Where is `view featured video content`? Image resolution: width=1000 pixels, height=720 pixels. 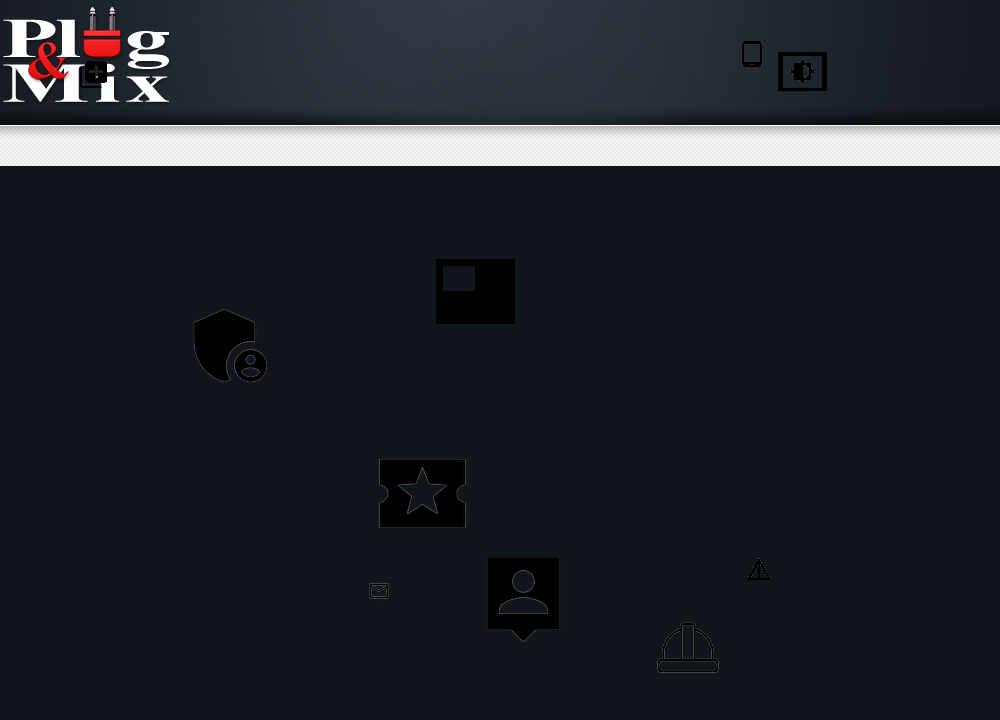 view featured video content is located at coordinates (475, 291).